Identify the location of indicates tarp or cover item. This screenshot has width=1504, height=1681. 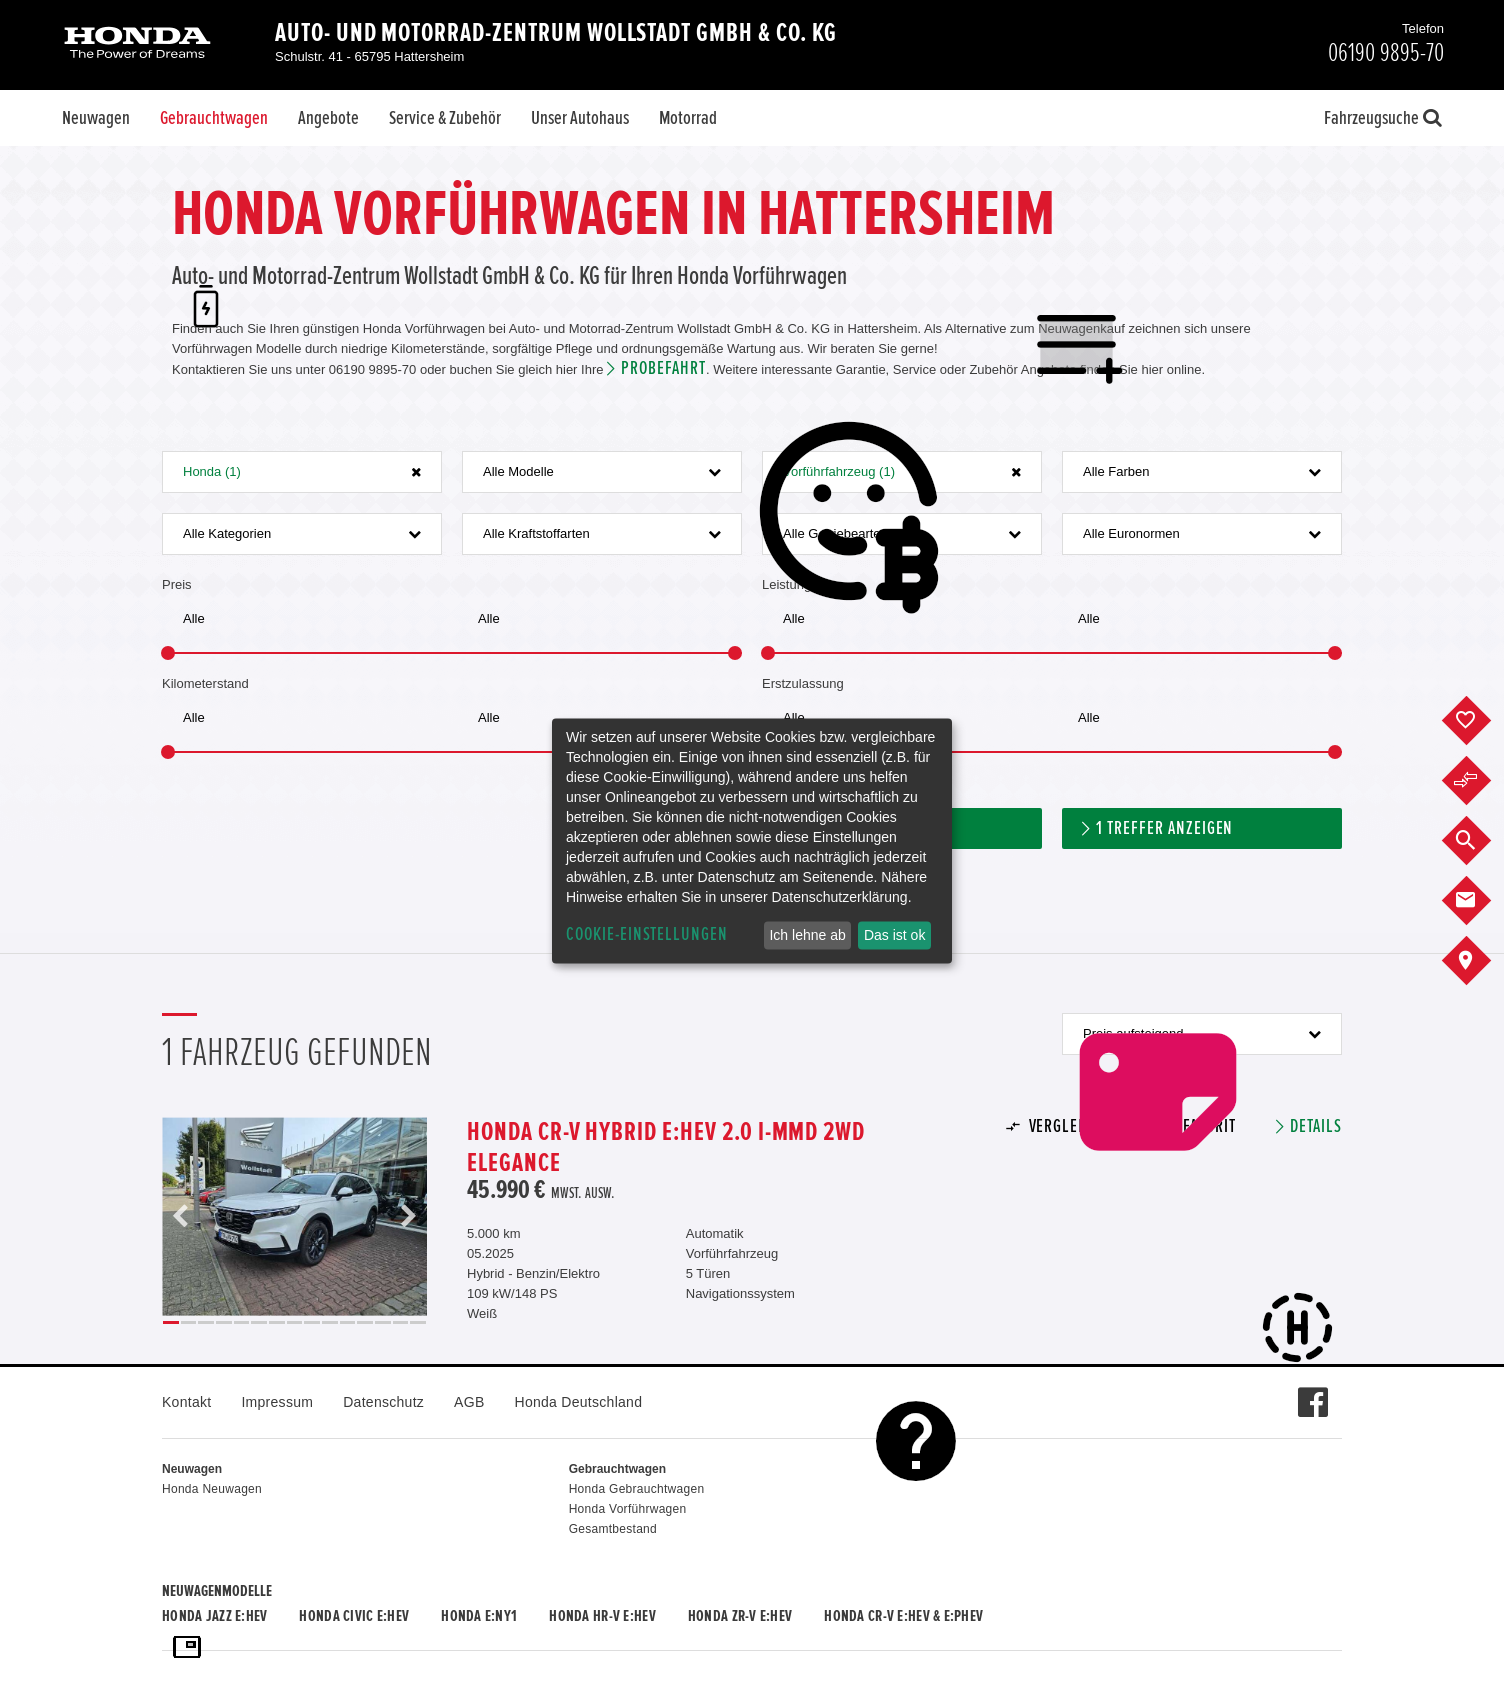
(1158, 1092).